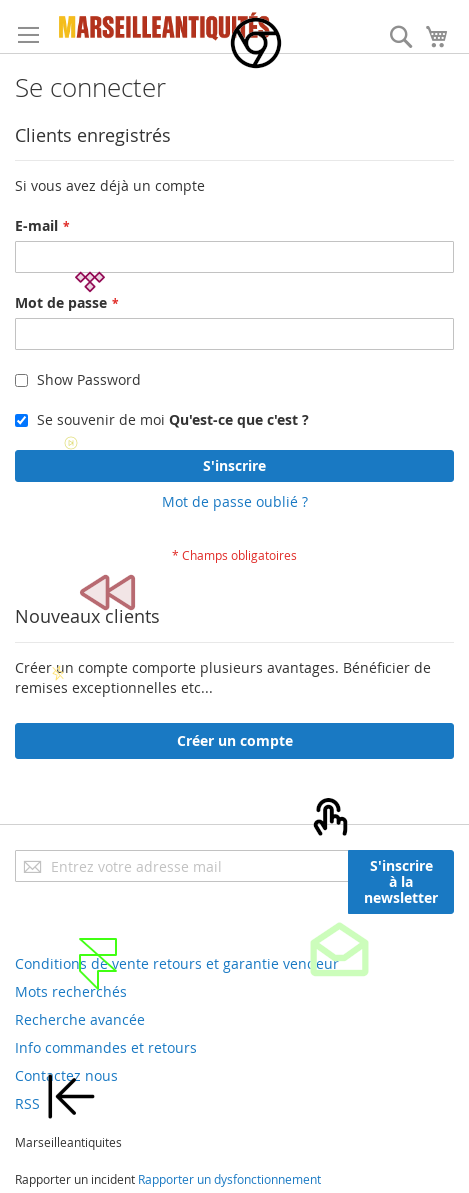  Describe the element at coordinates (339, 951) in the screenshot. I see `view opened mail or messages` at that location.